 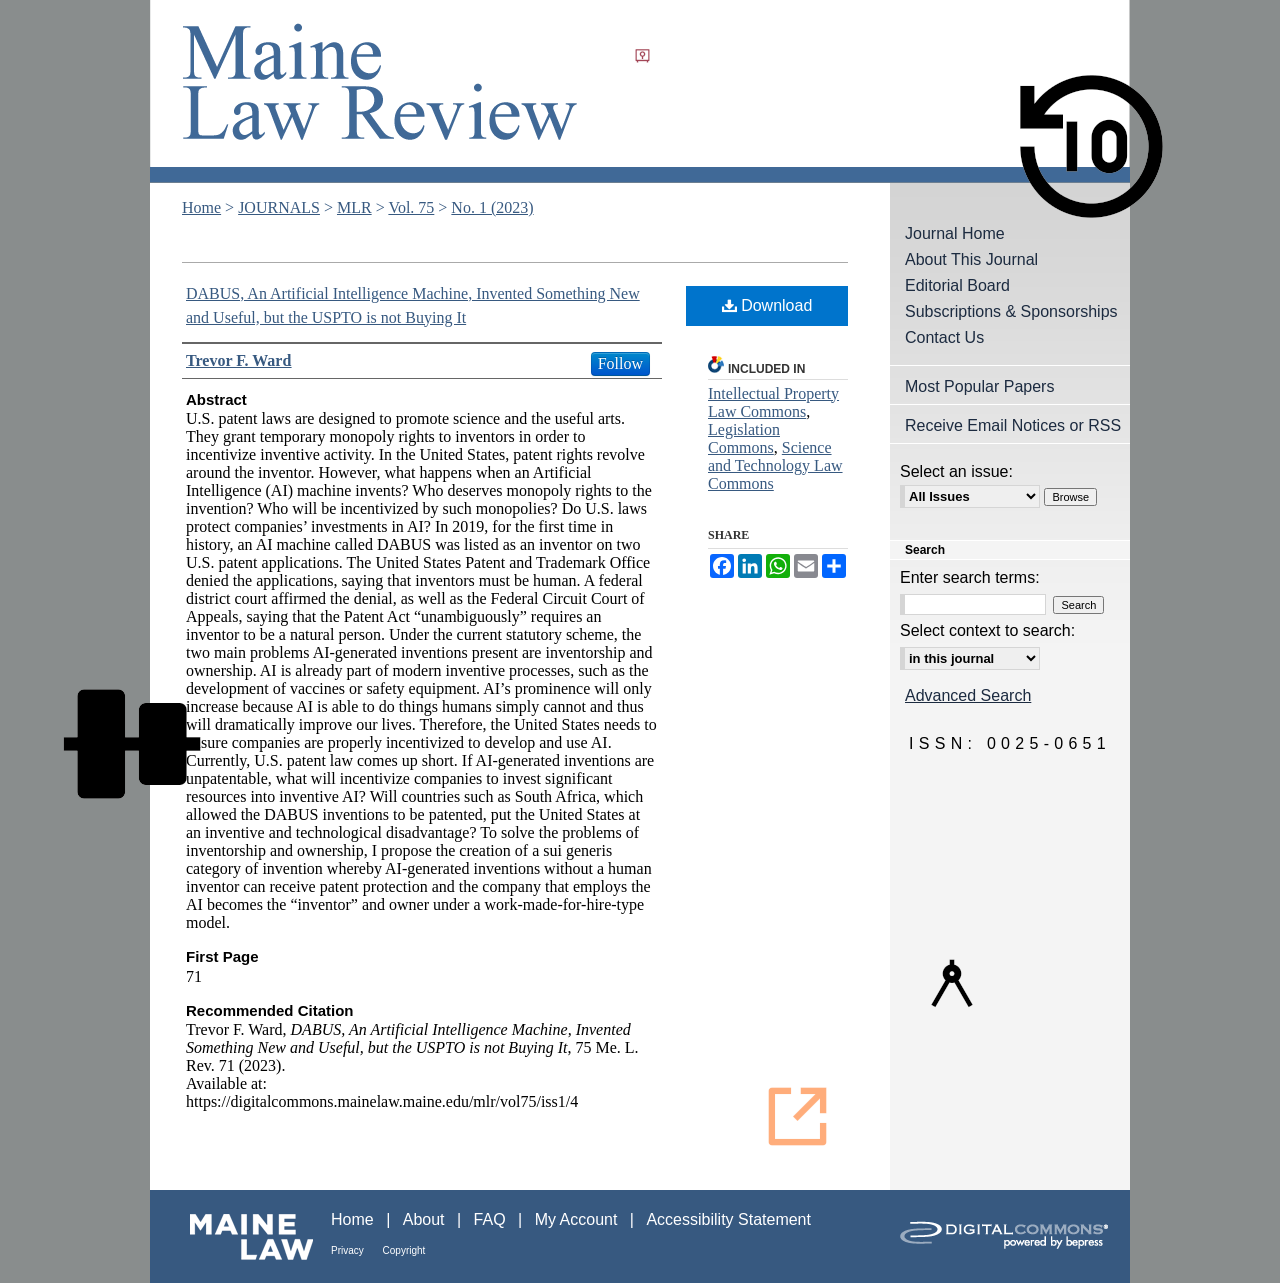 What do you see at coordinates (952, 983) in the screenshot?
I see `access drawing or design tools` at bounding box center [952, 983].